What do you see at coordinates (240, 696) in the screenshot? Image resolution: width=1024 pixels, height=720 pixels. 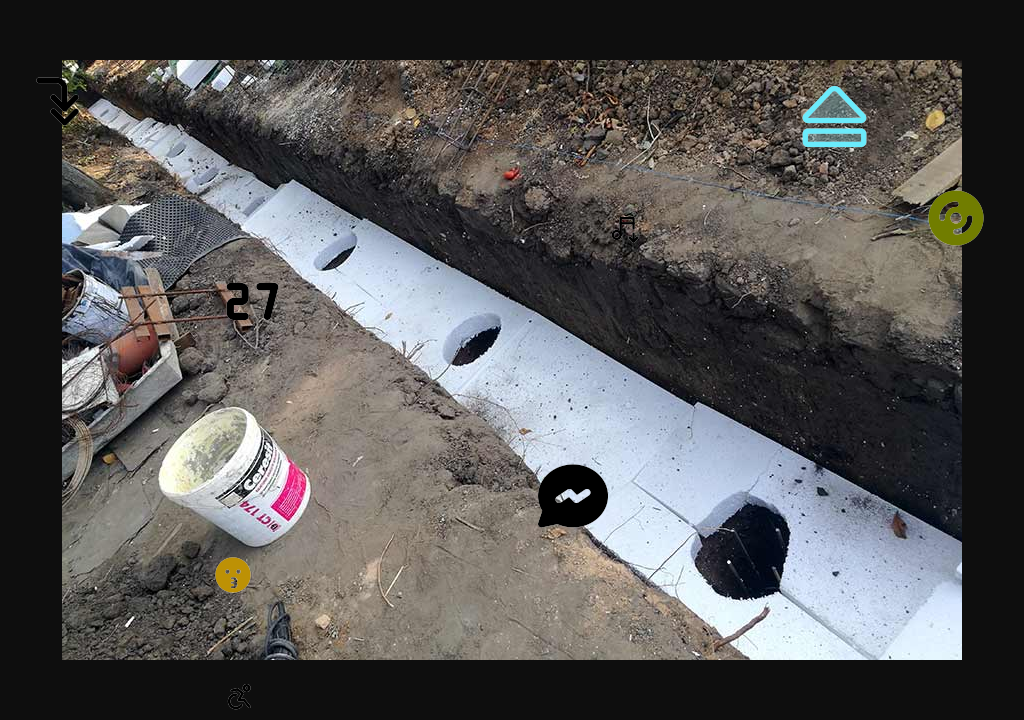 I see `accessibility options or settings` at bounding box center [240, 696].